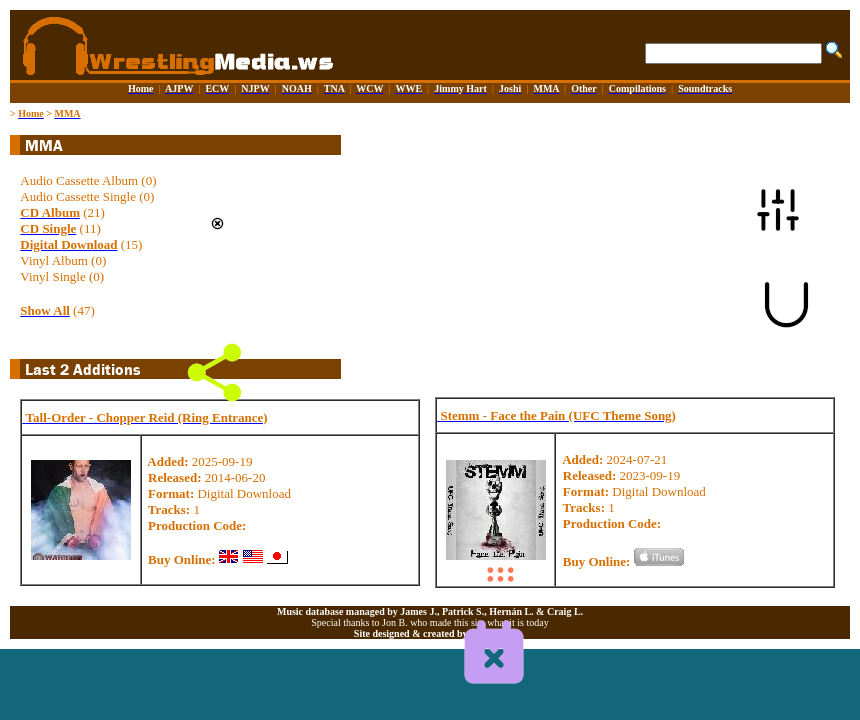 Image resolution: width=860 pixels, height=720 pixels. What do you see at coordinates (500, 574) in the screenshot?
I see `drag to reorder or rearrange items` at bounding box center [500, 574].